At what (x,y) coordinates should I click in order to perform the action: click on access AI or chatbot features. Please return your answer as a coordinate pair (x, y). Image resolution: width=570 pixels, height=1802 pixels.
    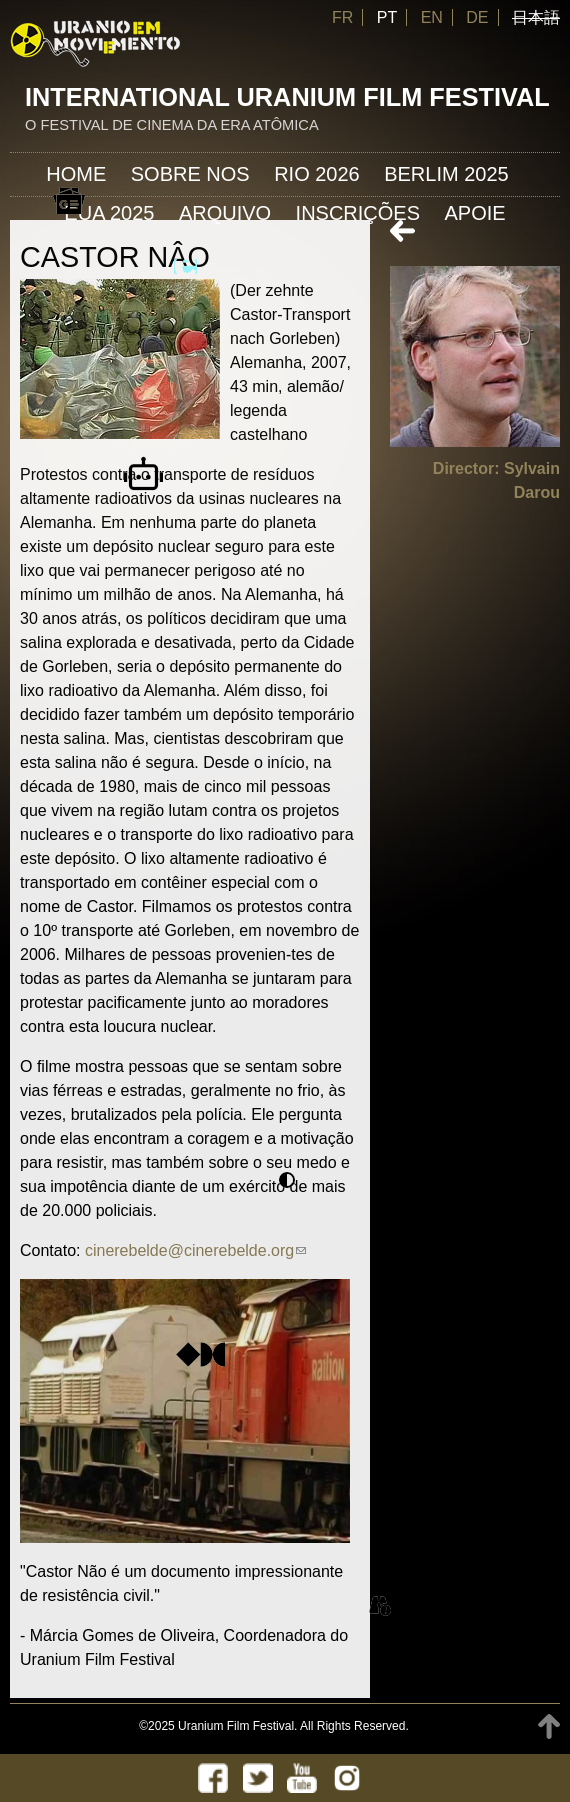
    Looking at the image, I should click on (143, 475).